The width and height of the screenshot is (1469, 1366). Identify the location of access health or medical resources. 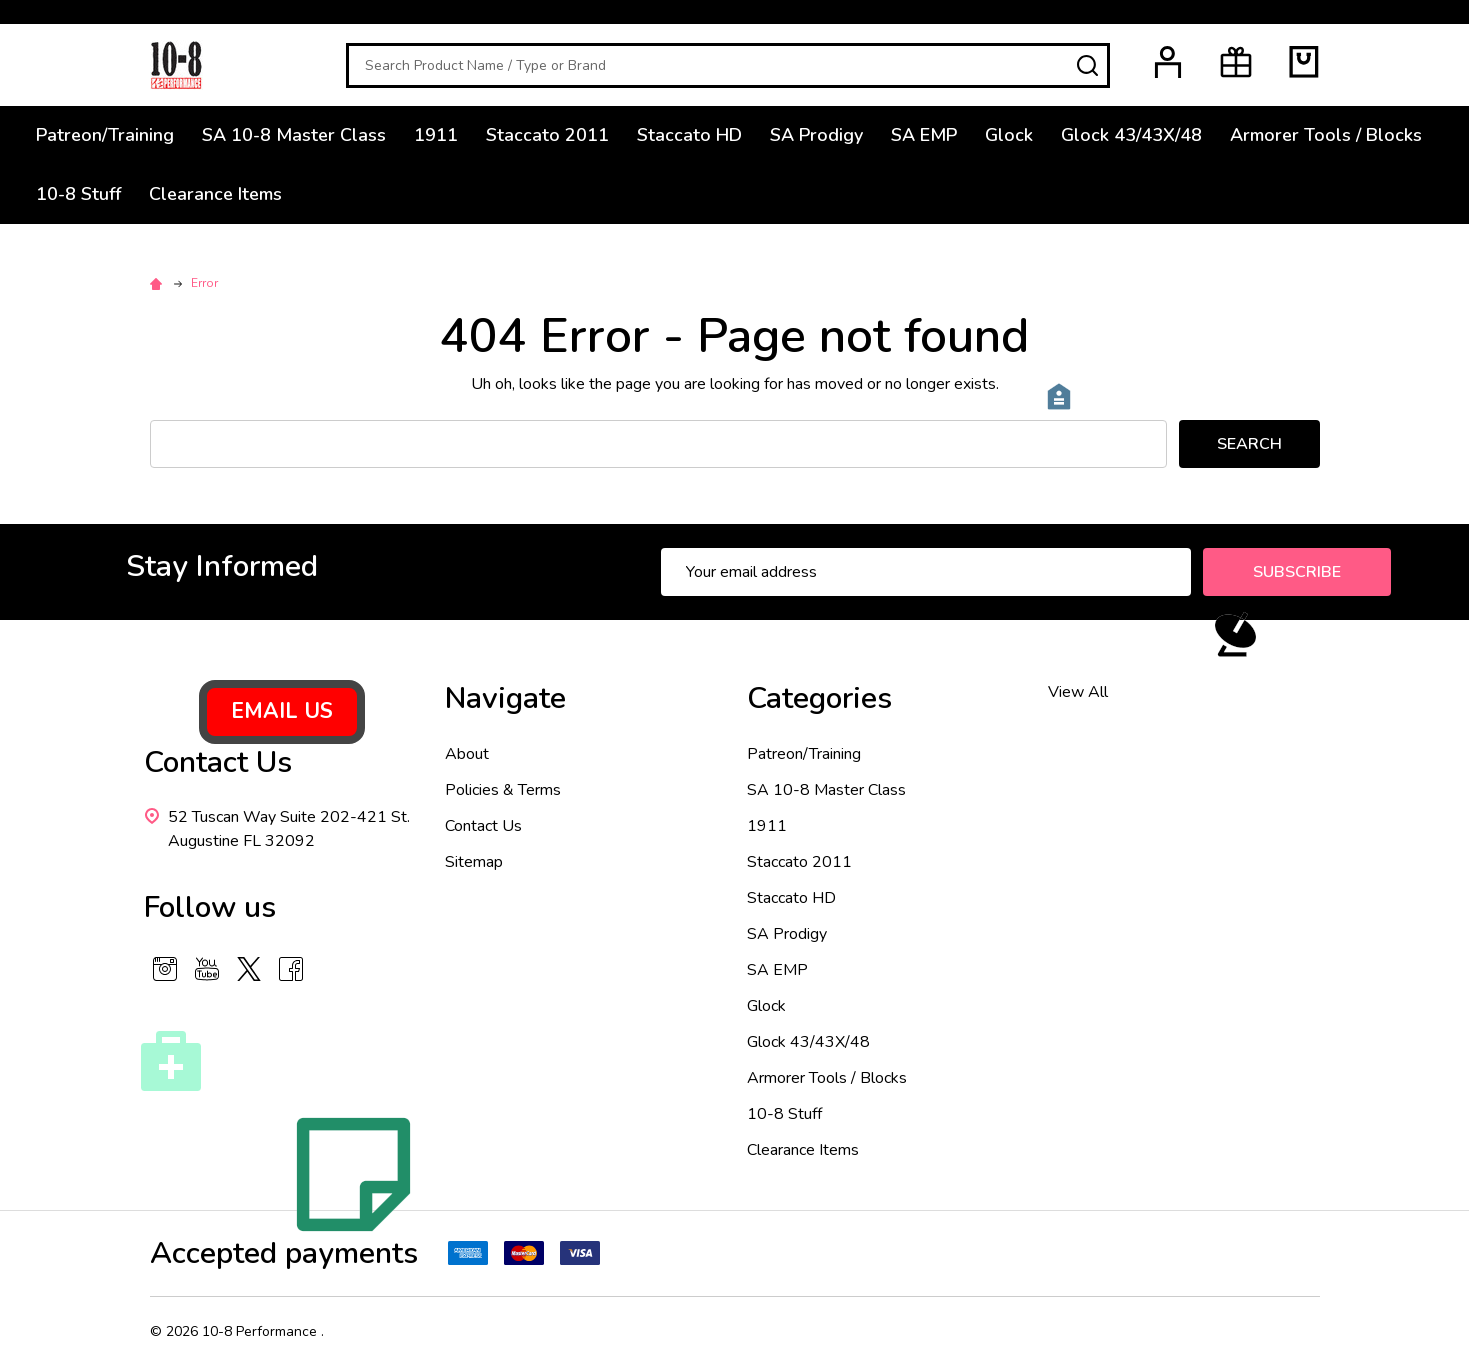
(171, 1064).